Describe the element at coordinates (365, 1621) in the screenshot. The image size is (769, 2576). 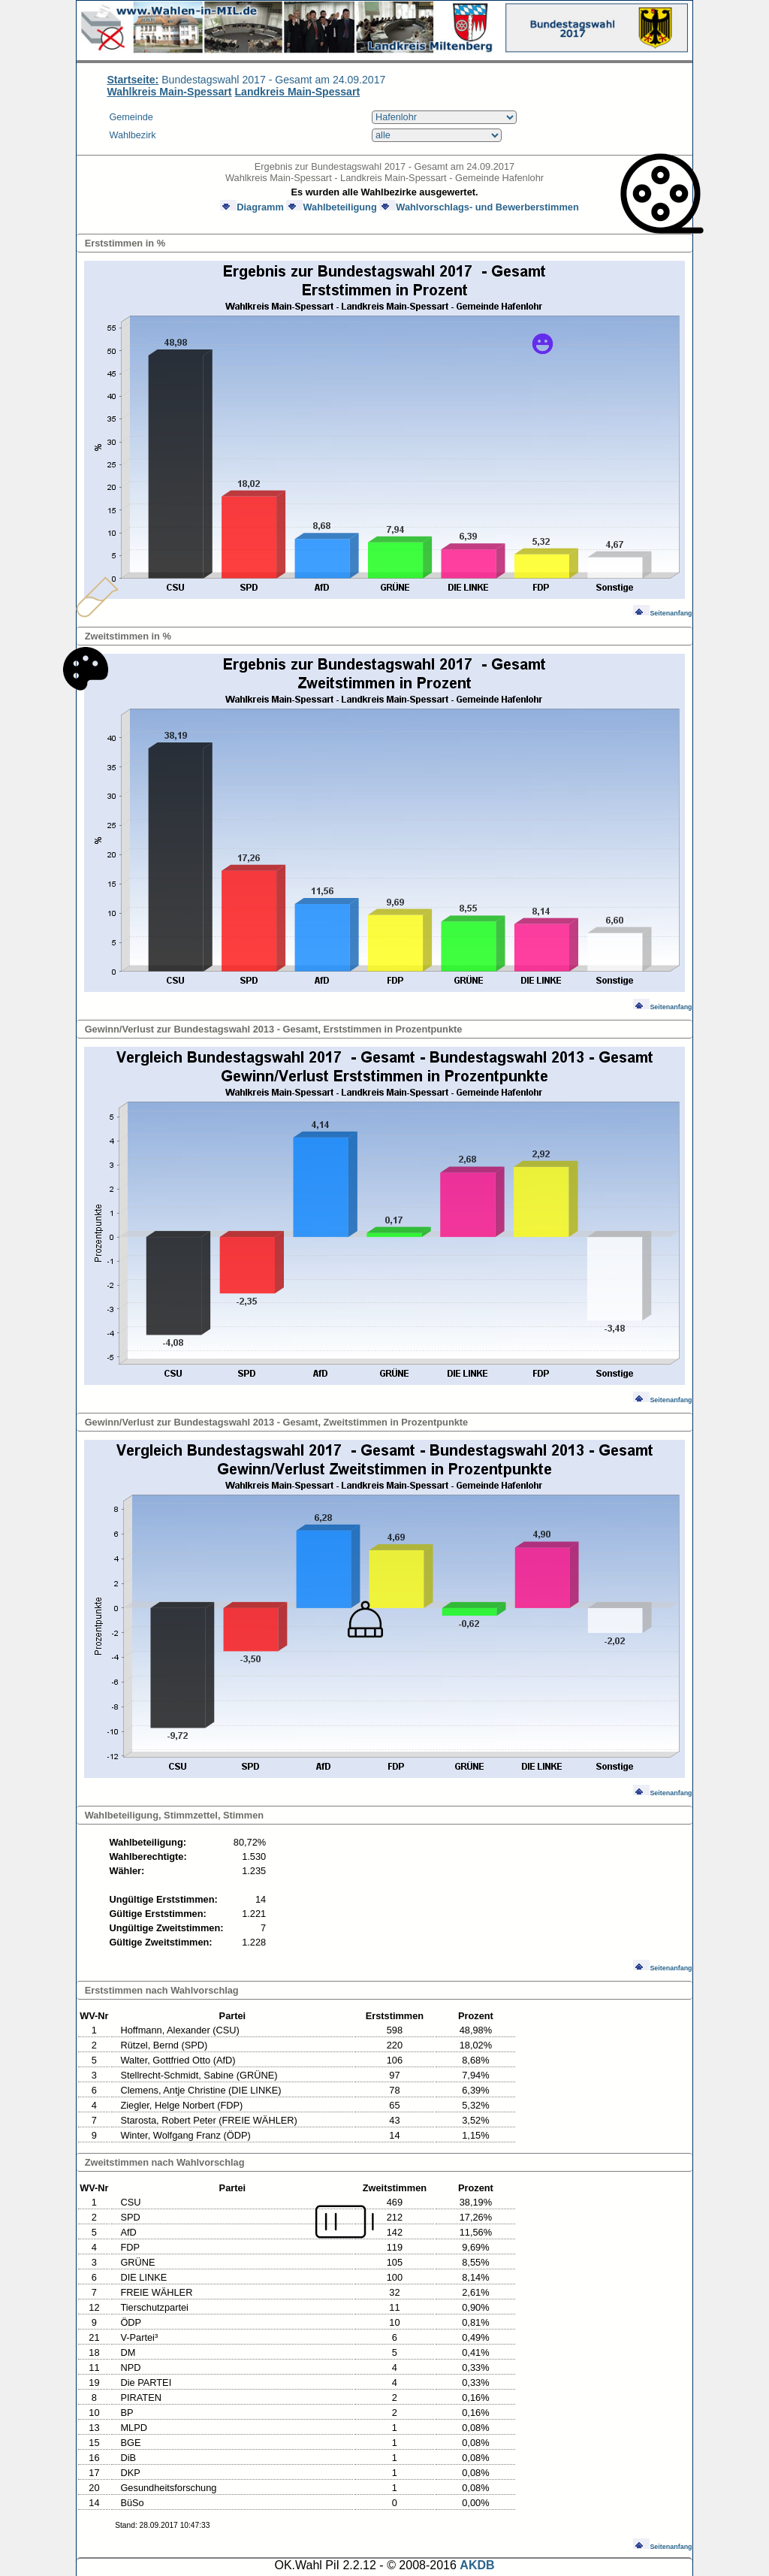
I see `browse winter apparel or accessories` at that location.